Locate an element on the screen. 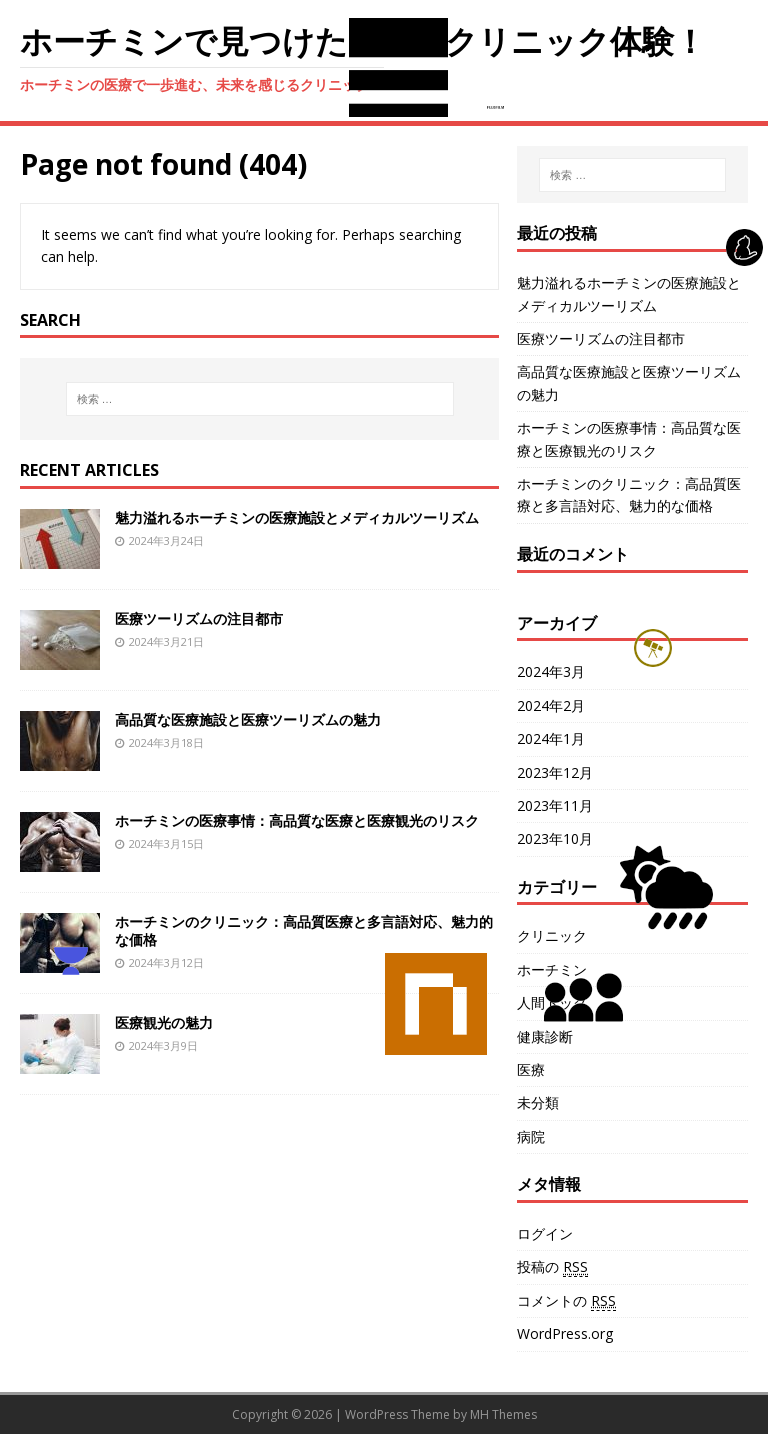 This screenshot has width=768, height=1434. WPExplorer logo - a WordPress themes and resources website is located at coordinates (653, 648).